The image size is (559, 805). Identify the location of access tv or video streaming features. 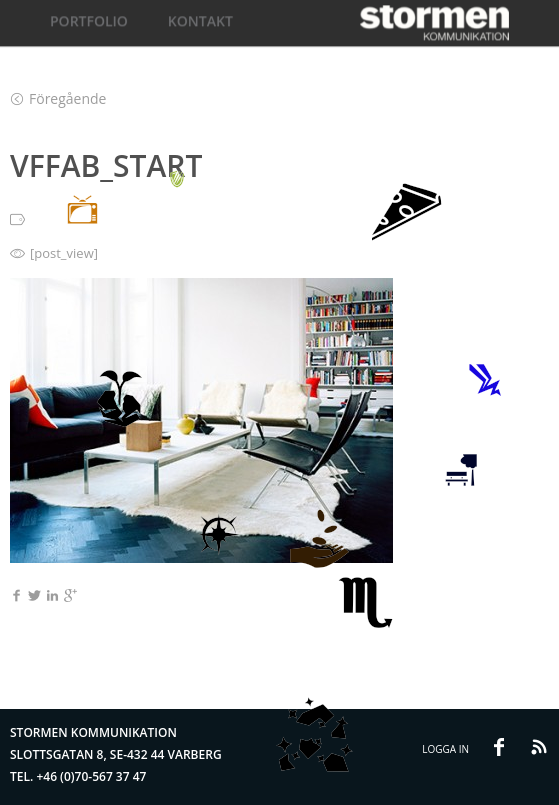
(82, 209).